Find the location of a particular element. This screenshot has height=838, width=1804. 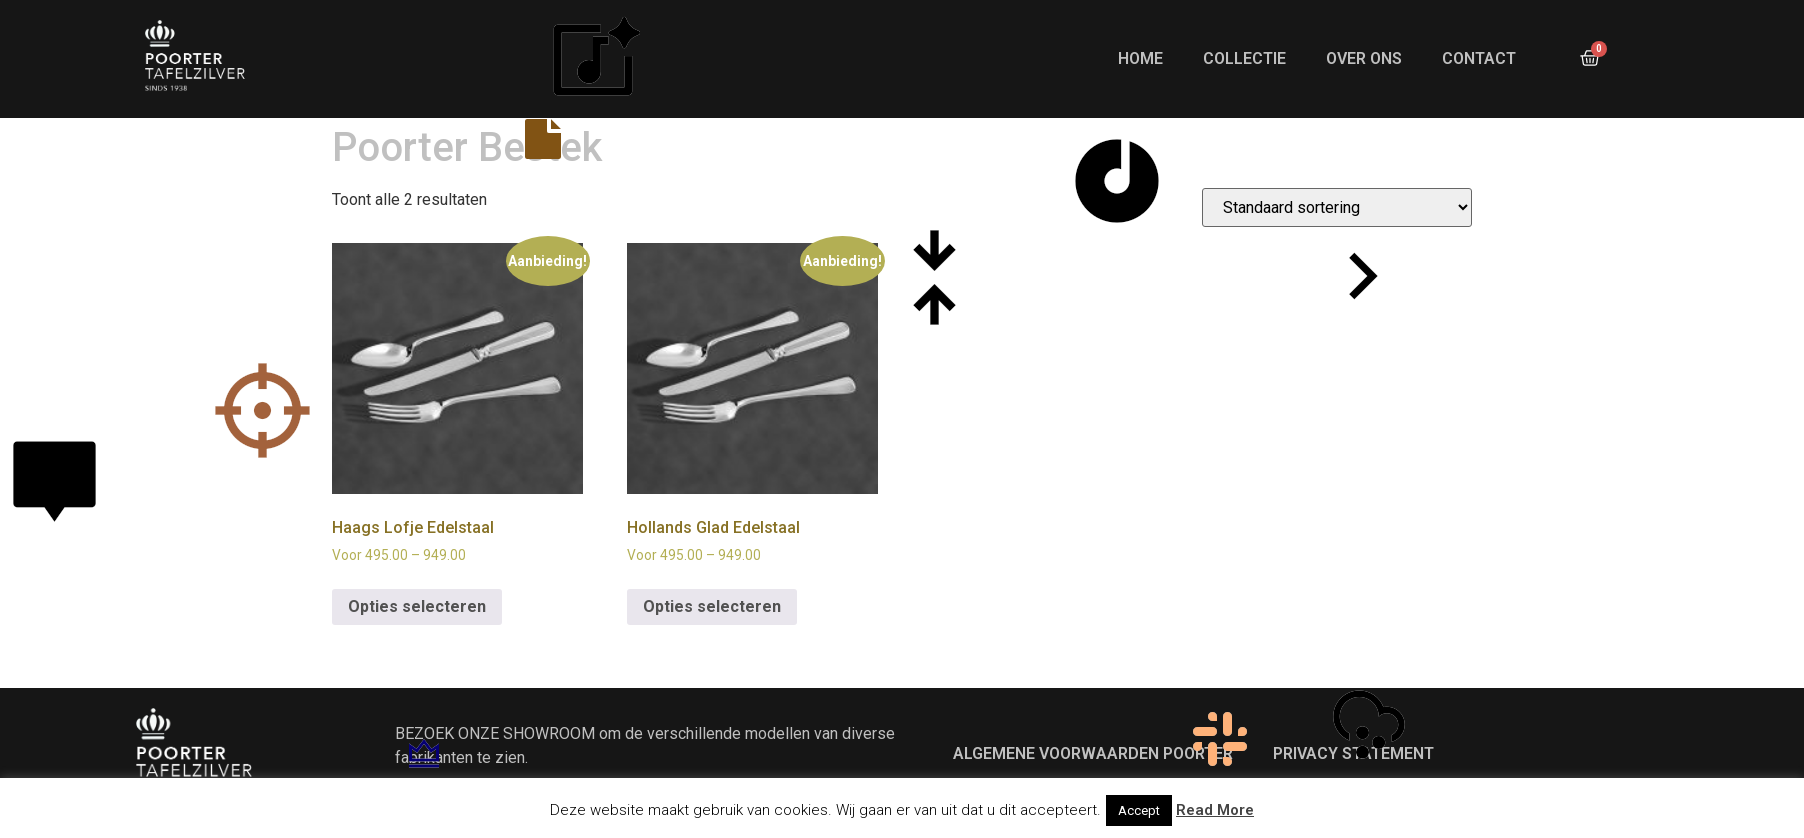

indicates hail weather conditions is located at coordinates (1369, 723).